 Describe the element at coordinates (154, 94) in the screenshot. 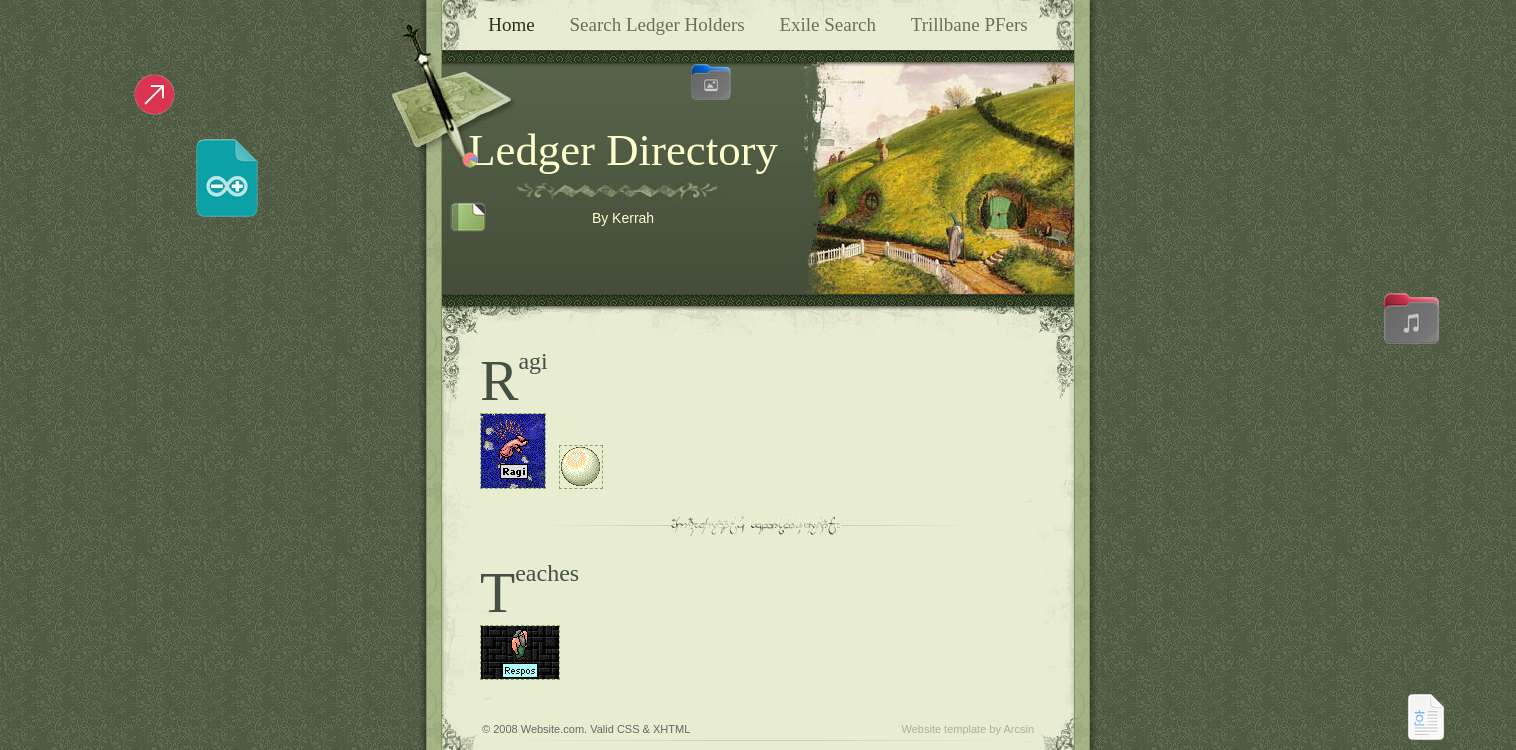

I see `indicates a symbolic link or shortcut to another file` at that location.